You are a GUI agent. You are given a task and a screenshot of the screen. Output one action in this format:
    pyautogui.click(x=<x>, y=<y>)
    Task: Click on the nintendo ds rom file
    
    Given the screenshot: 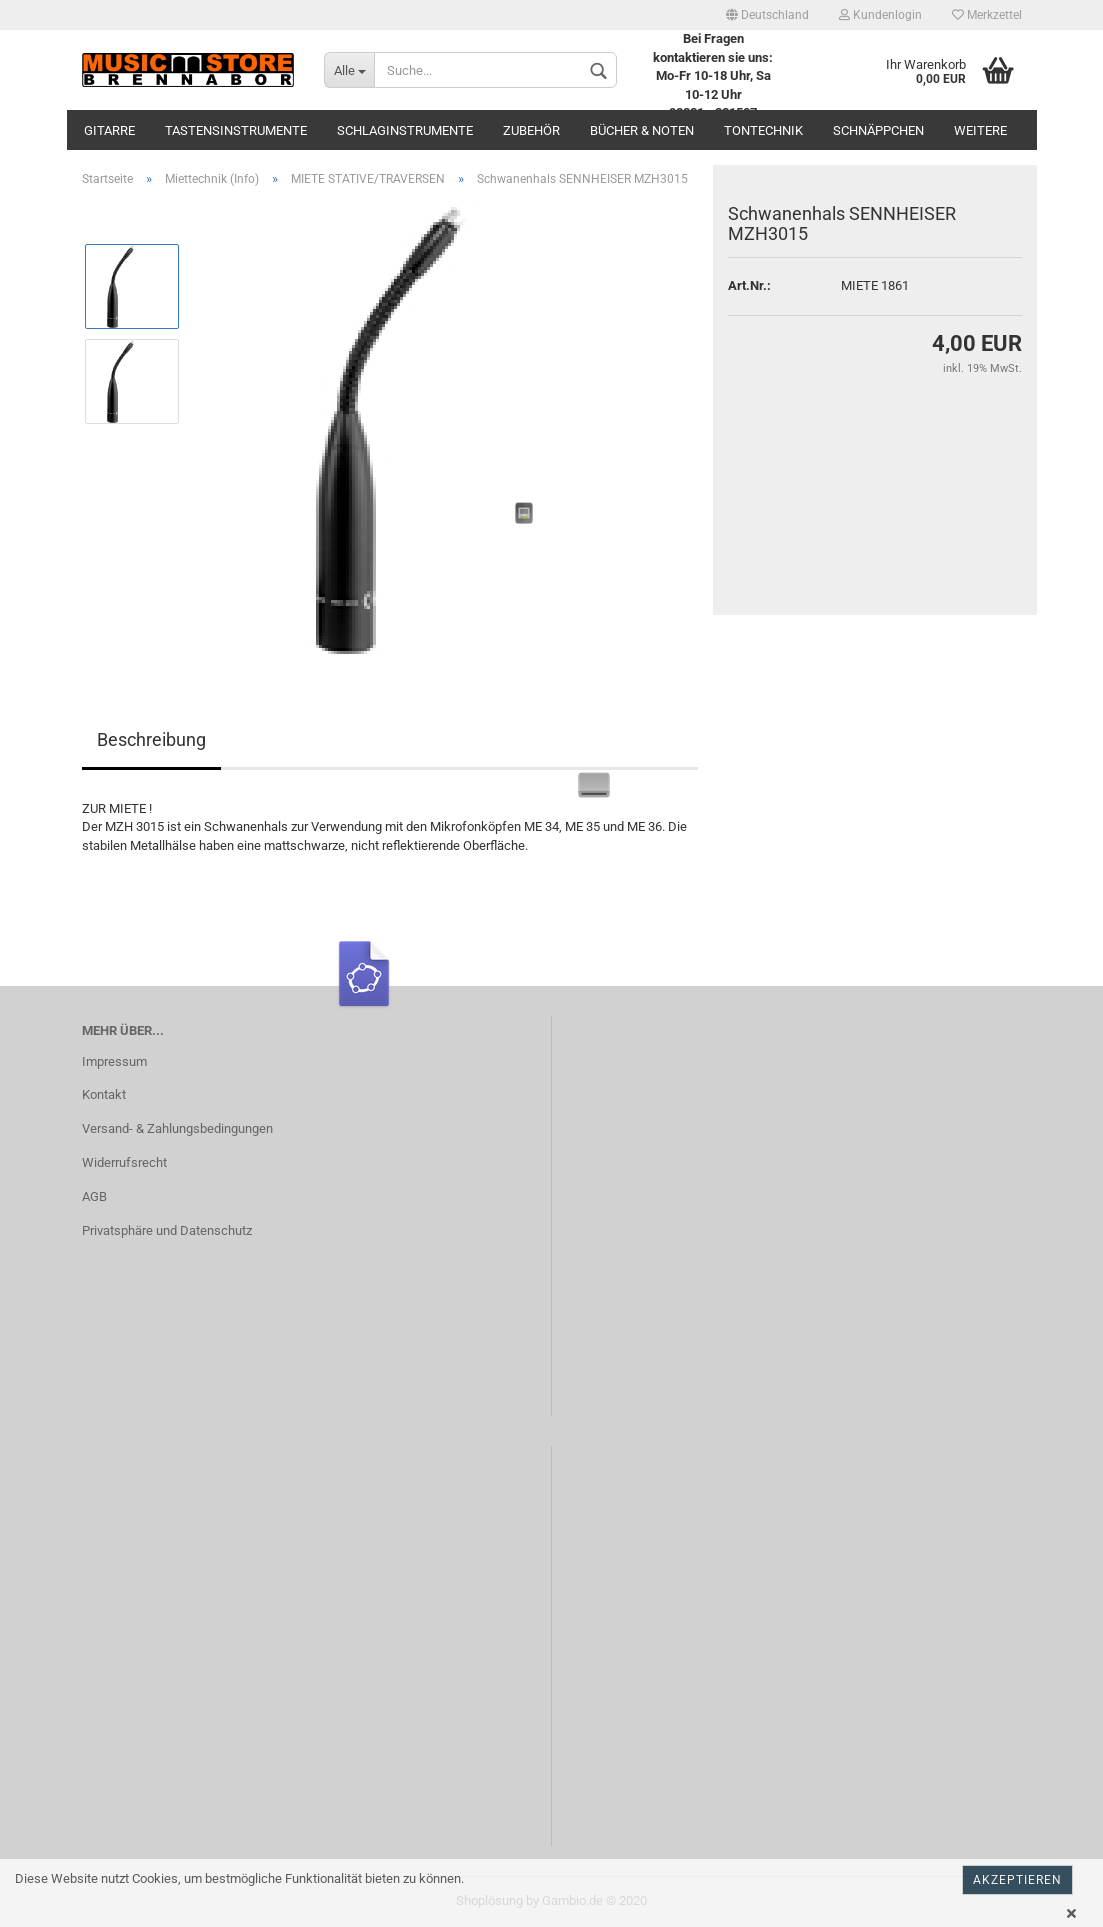 What is the action you would take?
    pyautogui.click(x=524, y=513)
    